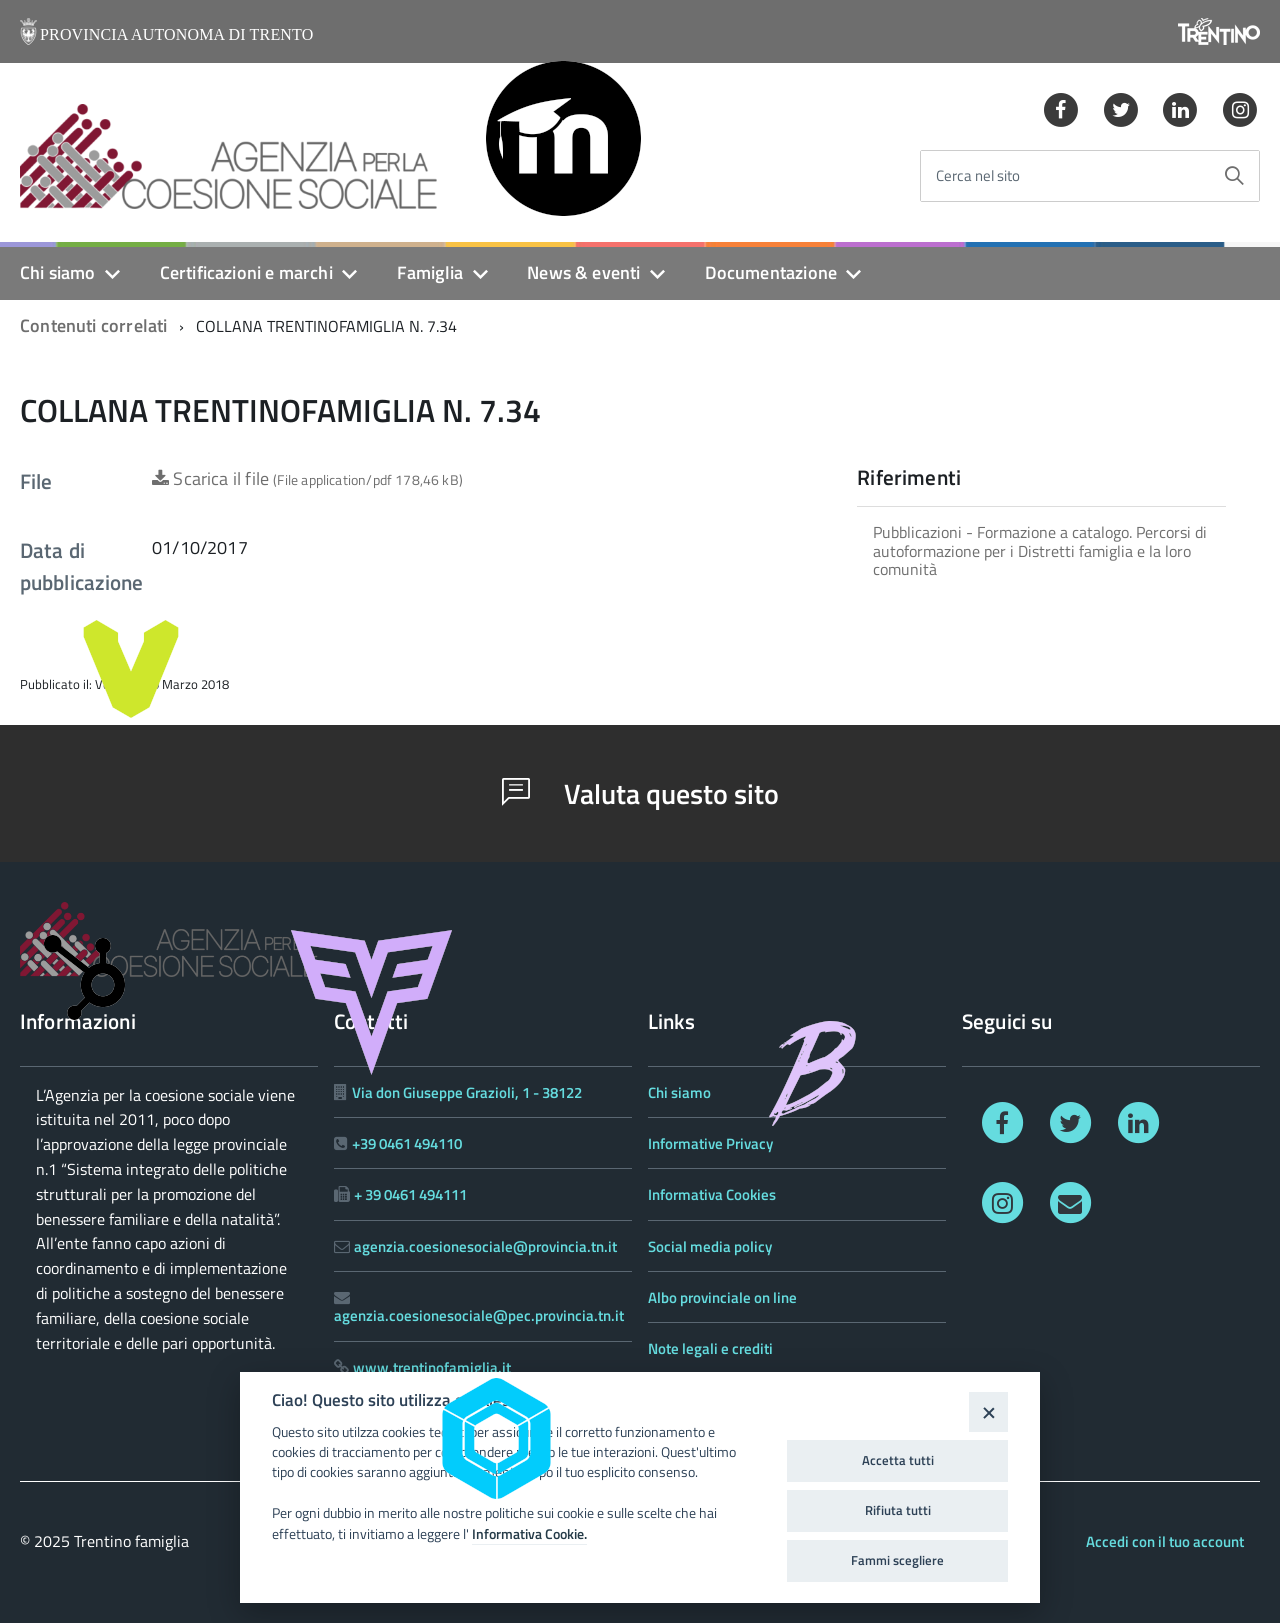  Describe the element at coordinates (563, 138) in the screenshot. I see `open Moodle learning management system` at that location.